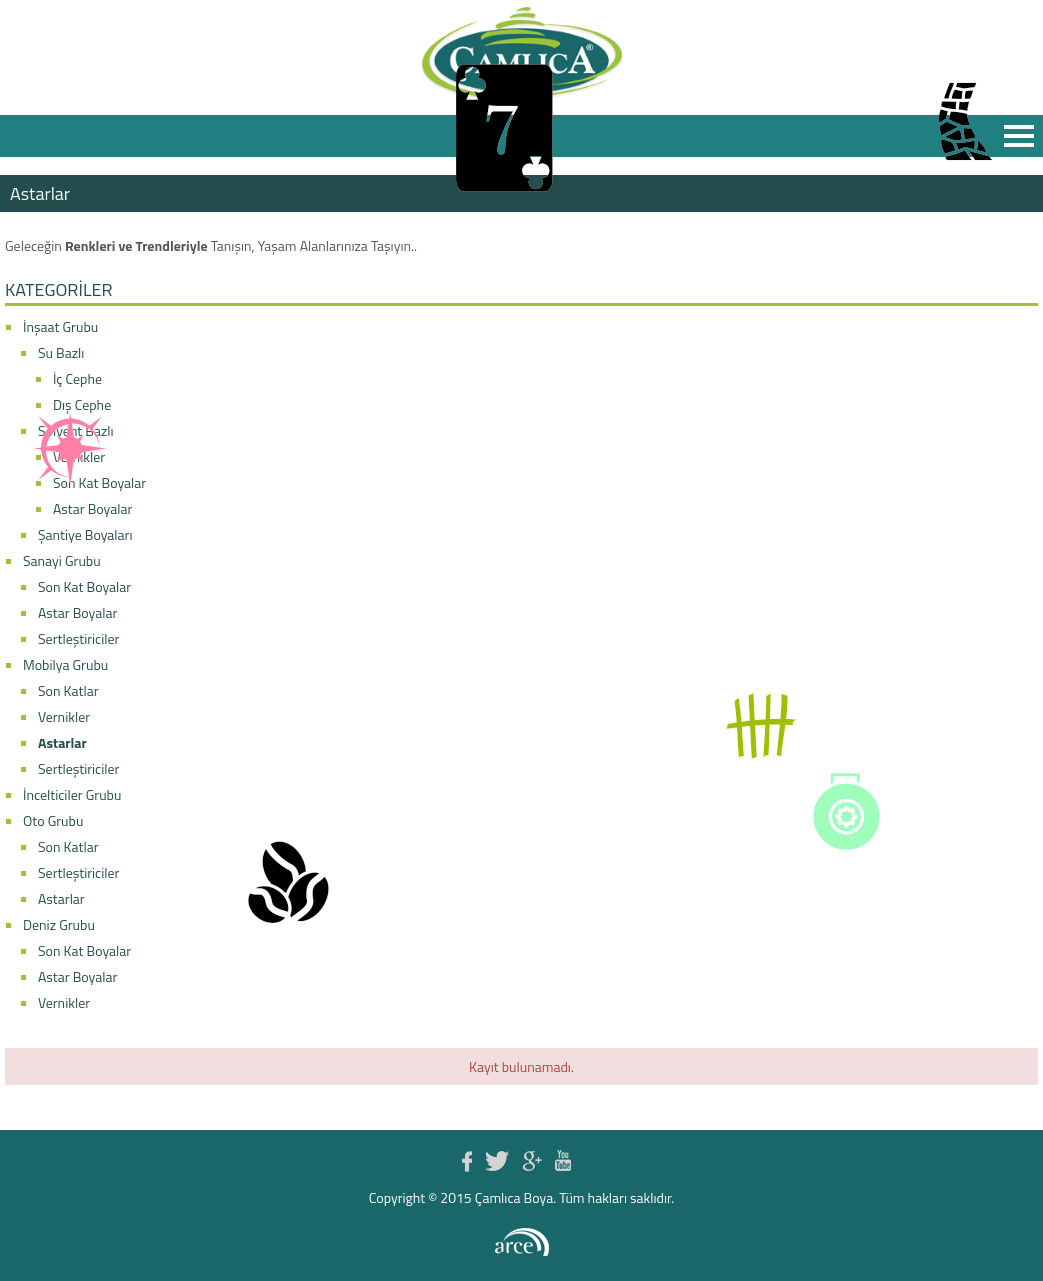  Describe the element at coordinates (288, 881) in the screenshot. I see `coffee or café-related feature` at that location.